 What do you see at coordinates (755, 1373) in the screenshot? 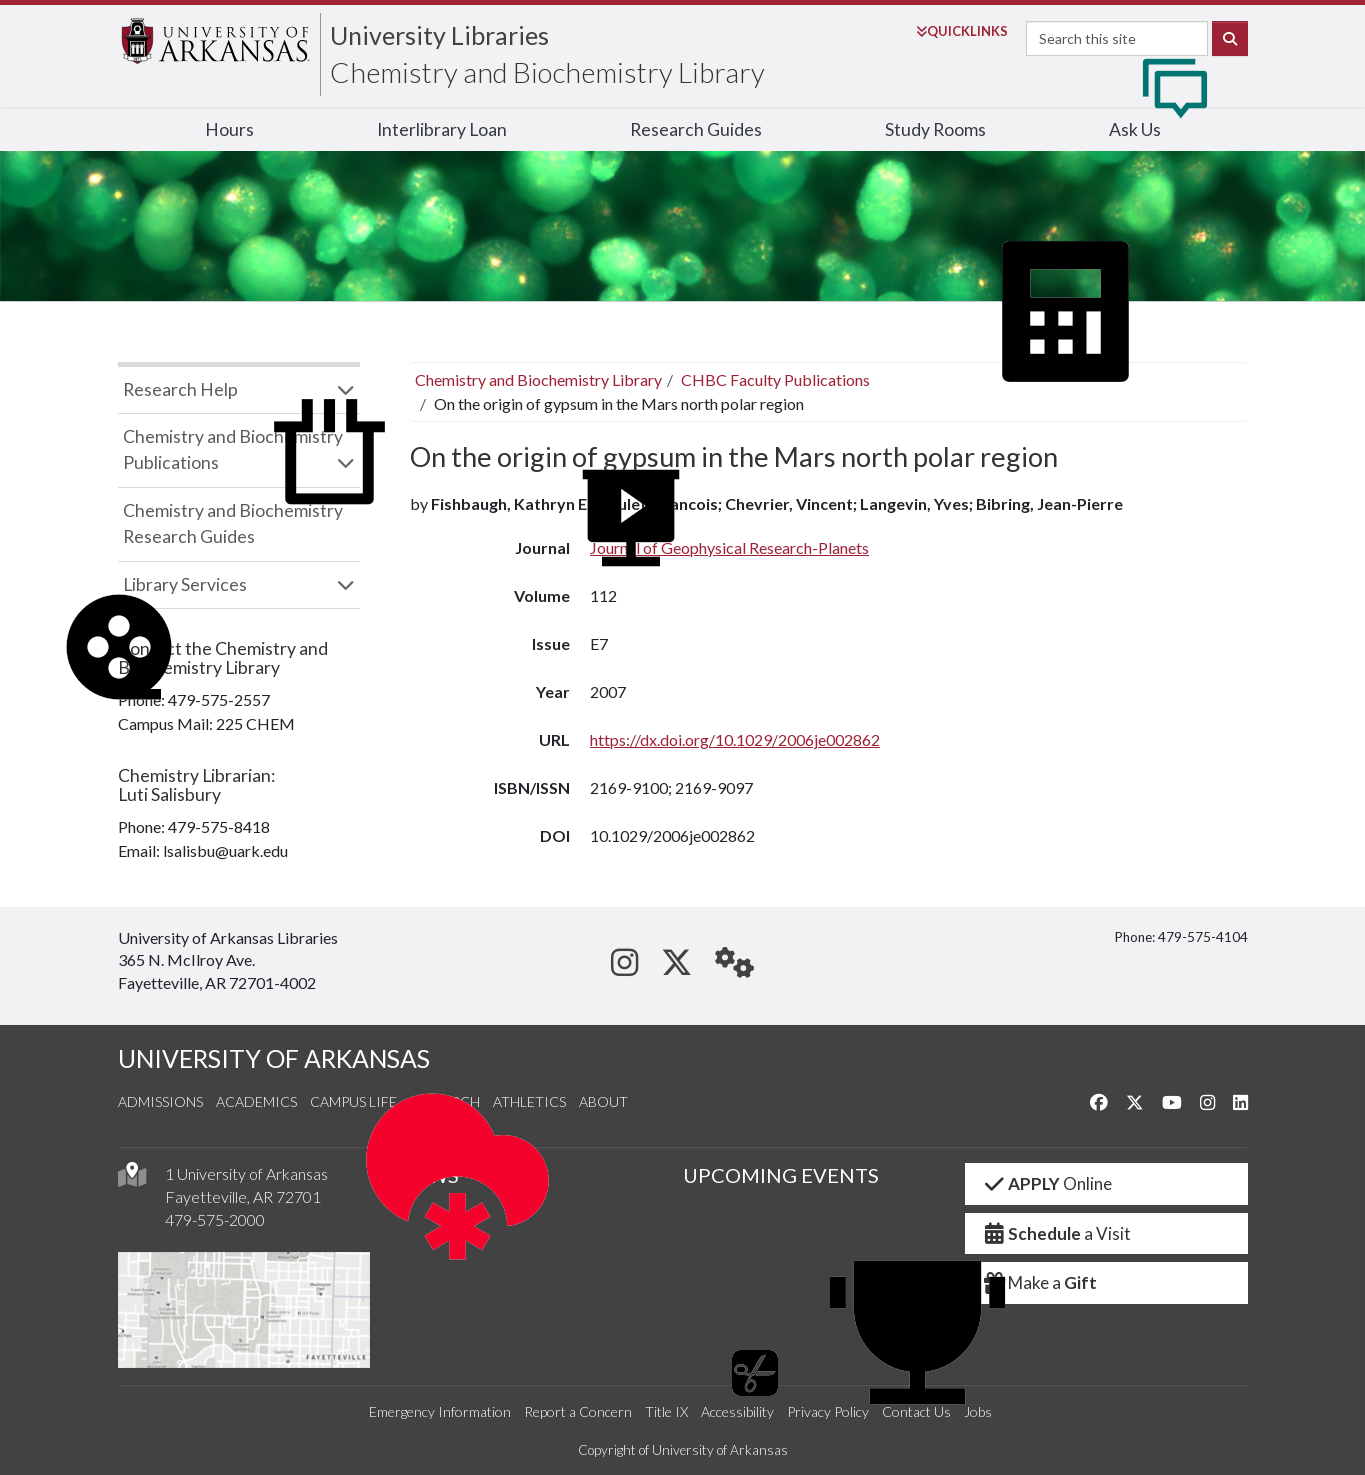
I see `knip app logo` at bounding box center [755, 1373].